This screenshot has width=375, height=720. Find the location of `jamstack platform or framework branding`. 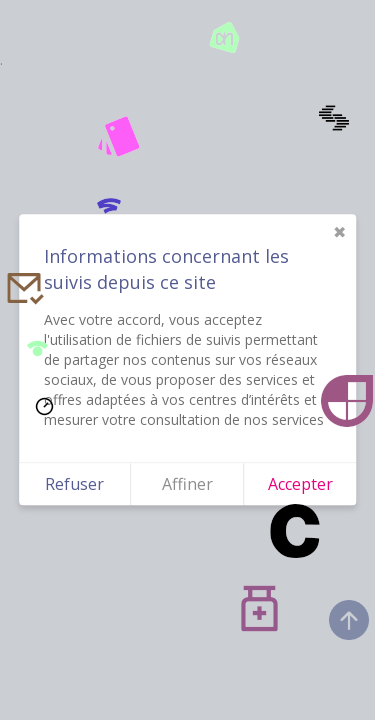

jamstack platform or framework branding is located at coordinates (347, 401).